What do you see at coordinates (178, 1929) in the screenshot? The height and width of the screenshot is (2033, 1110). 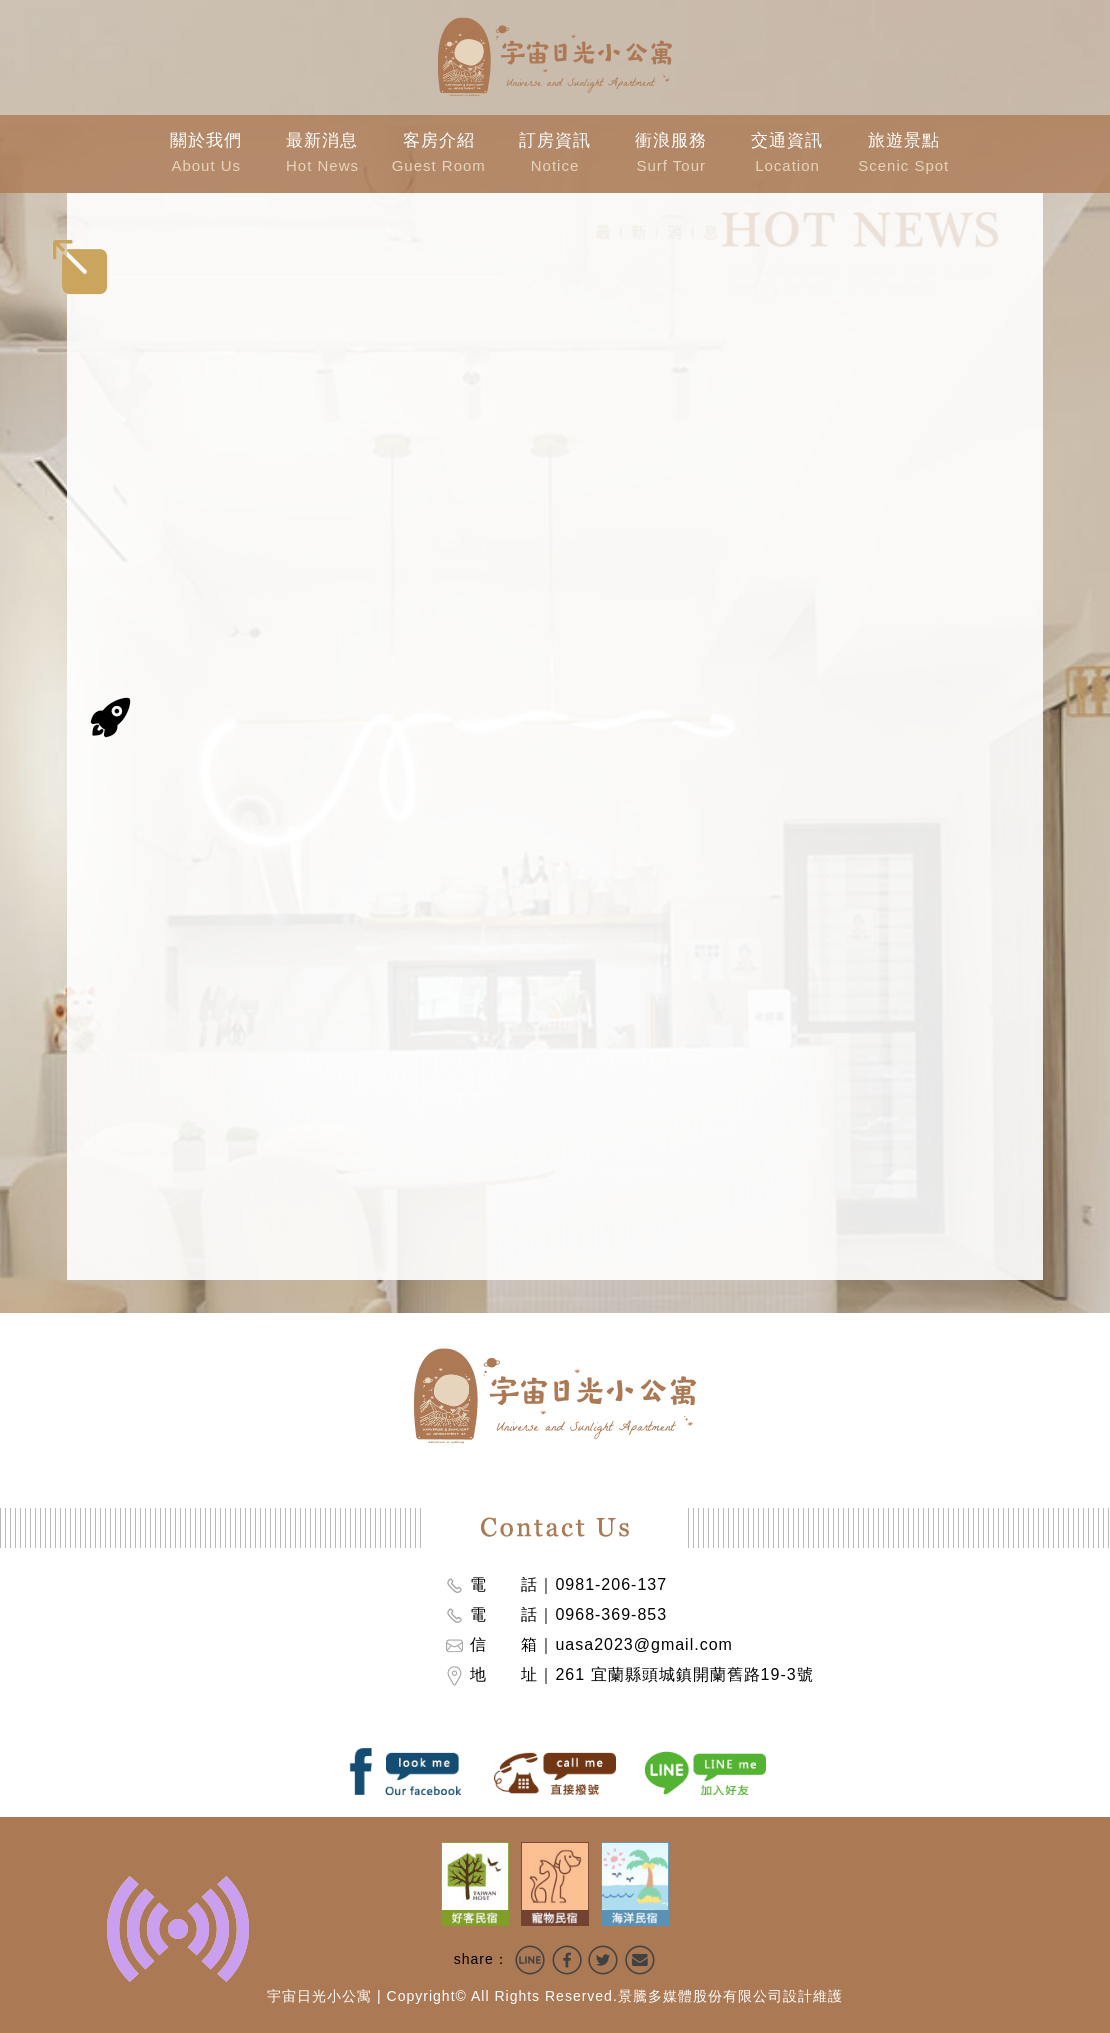 I see `access radio or audio streaming` at bounding box center [178, 1929].